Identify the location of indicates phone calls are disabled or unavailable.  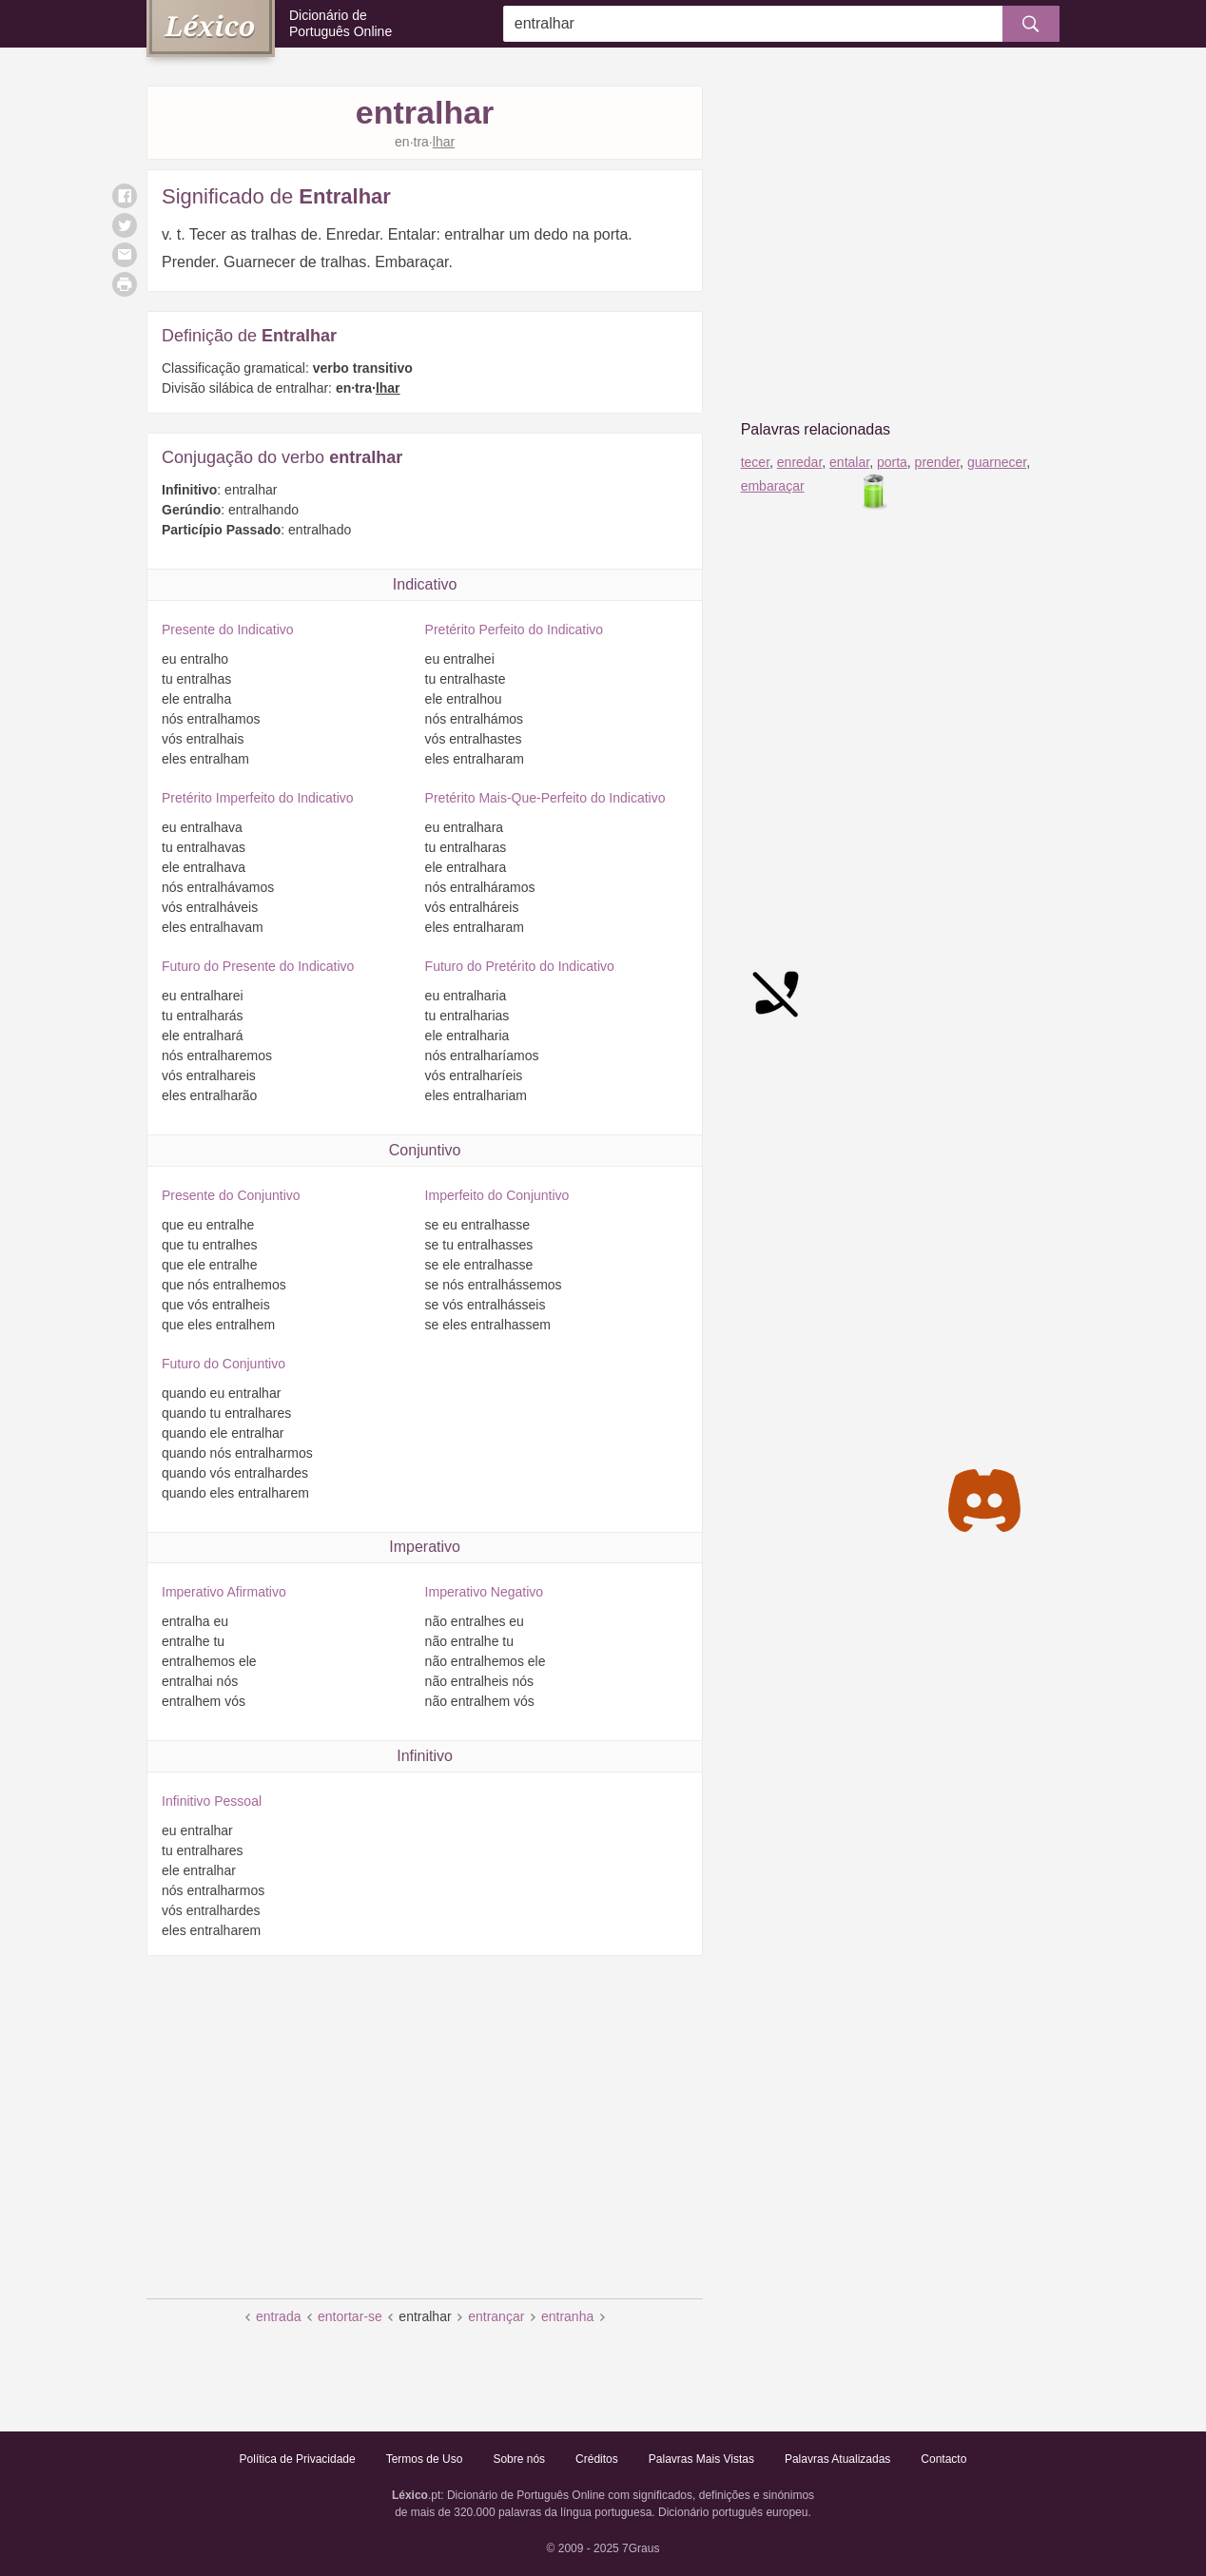
(777, 993).